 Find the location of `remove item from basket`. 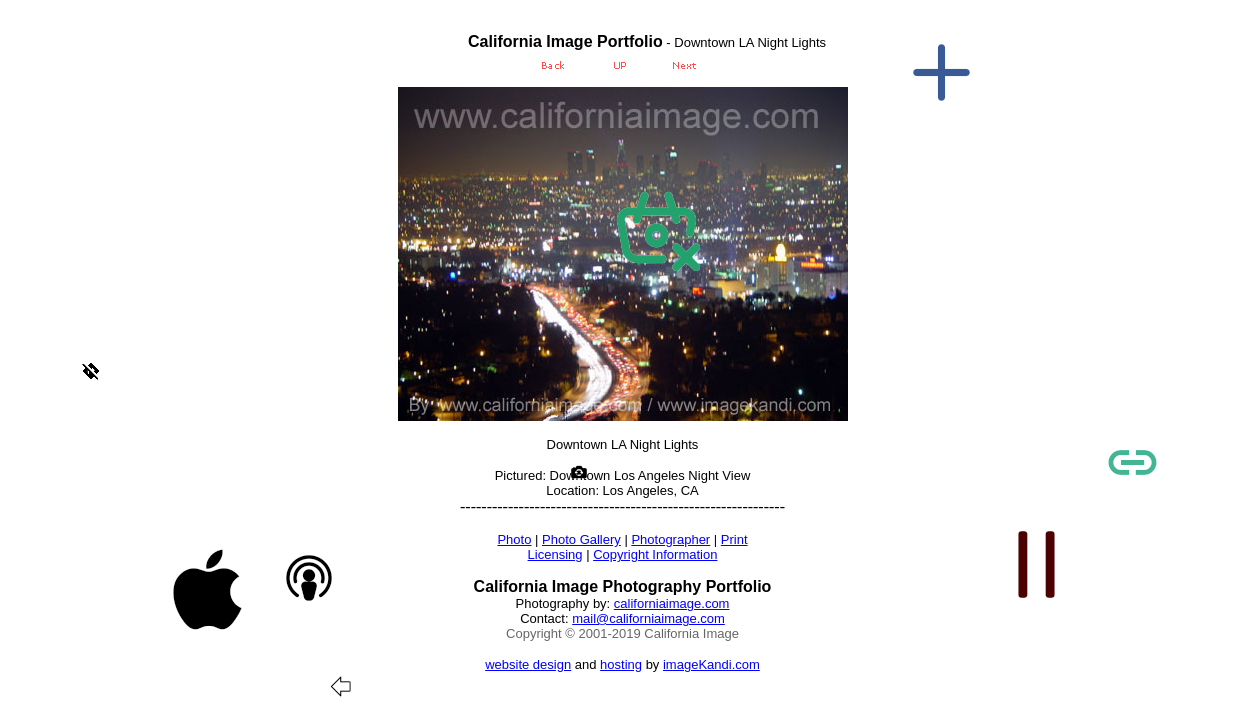

remove item from basket is located at coordinates (656, 227).